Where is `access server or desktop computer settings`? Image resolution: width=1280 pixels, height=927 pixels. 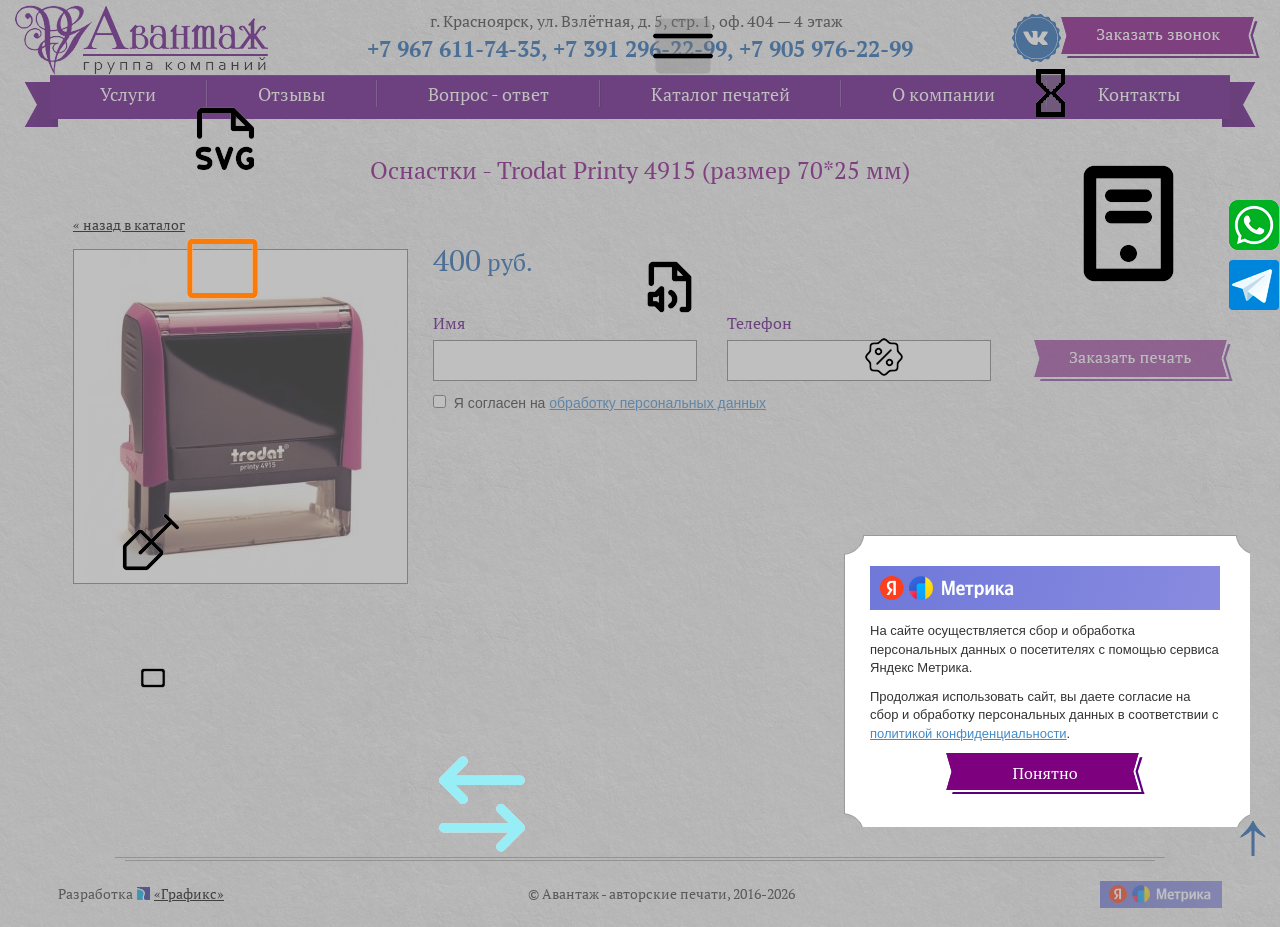
access server or desktop computer settings is located at coordinates (1128, 223).